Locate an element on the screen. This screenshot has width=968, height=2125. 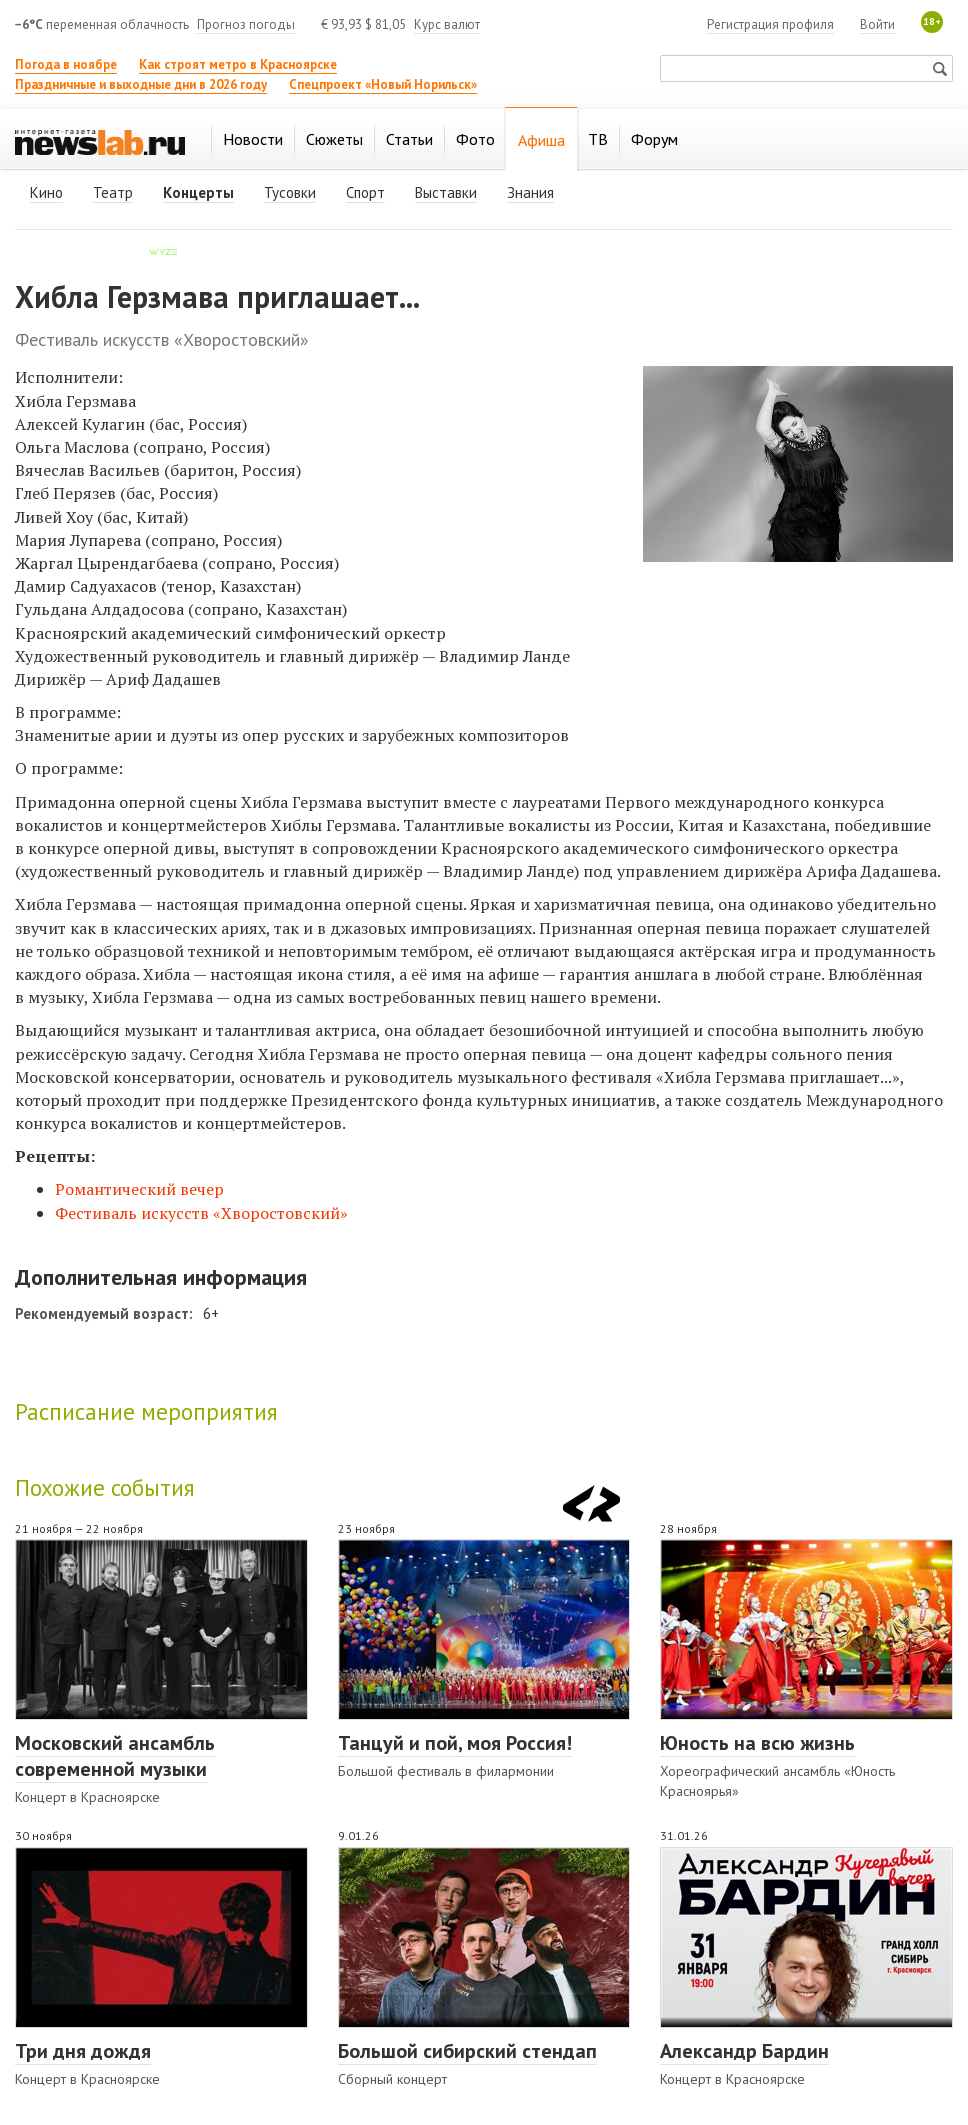
open the Wyze smart home app is located at coordinates (163, 252).